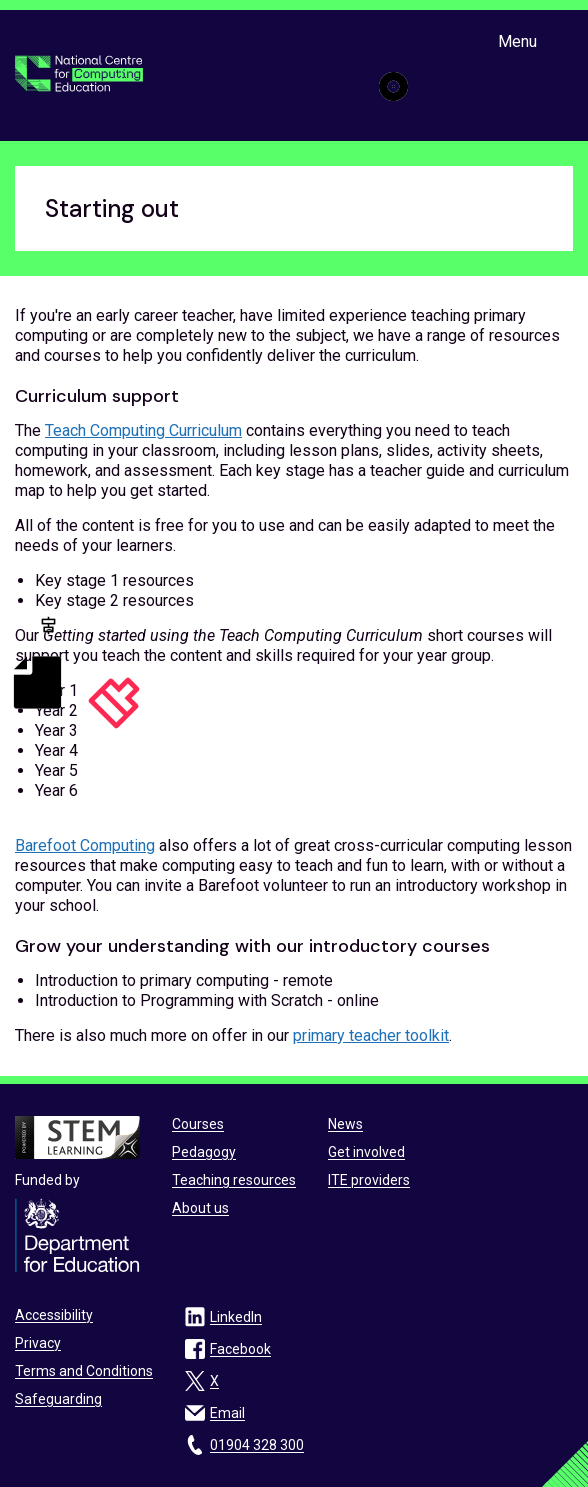 The width and height of the screenshot is (588, 1487). I want to click on view music album collection, so click(393, 86).